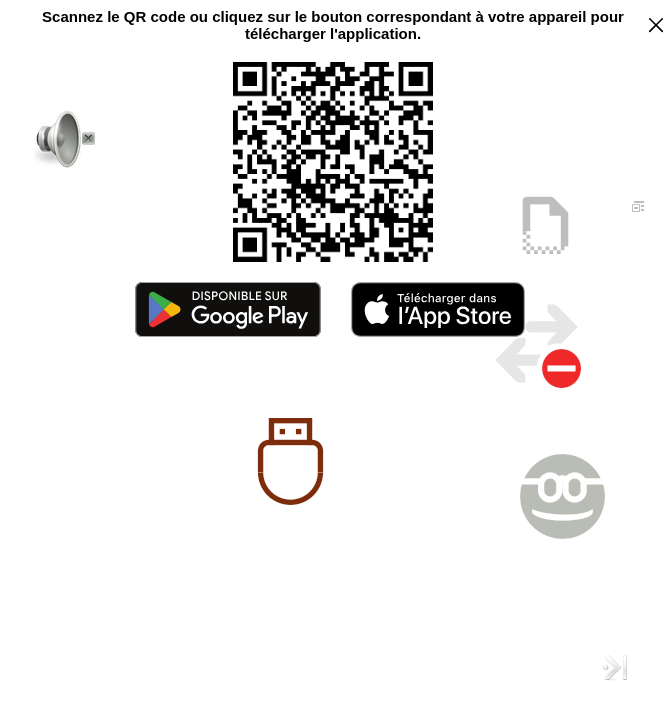  Describe the element at coordinates (65, 139) in the screenshot. I see `indicates audio is muted` at that location.